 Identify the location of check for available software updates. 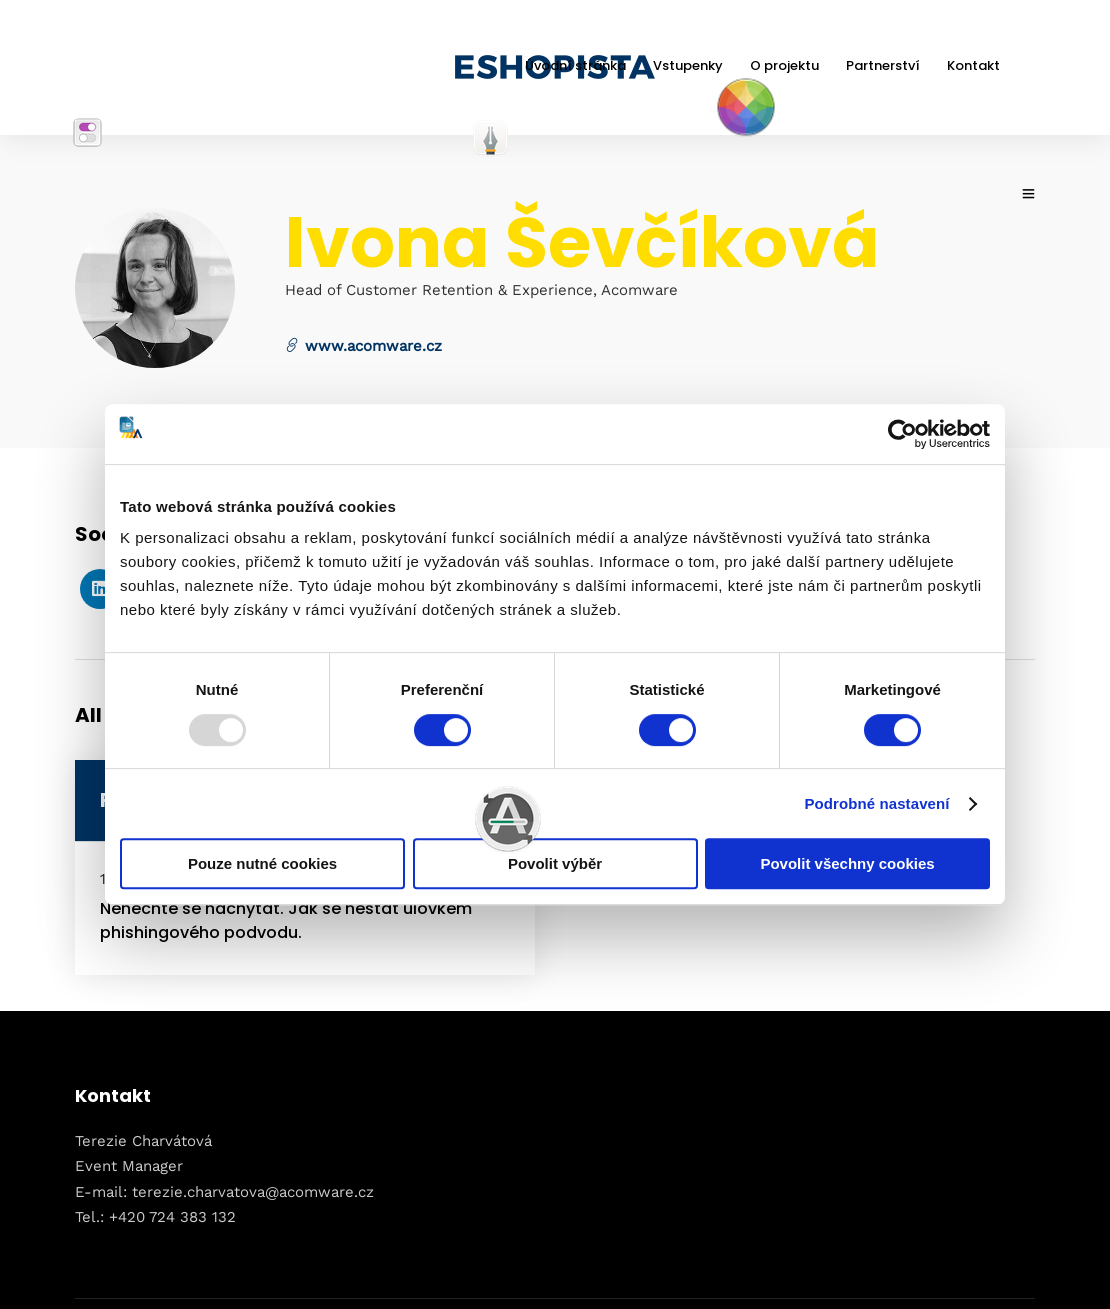
(508, 819).